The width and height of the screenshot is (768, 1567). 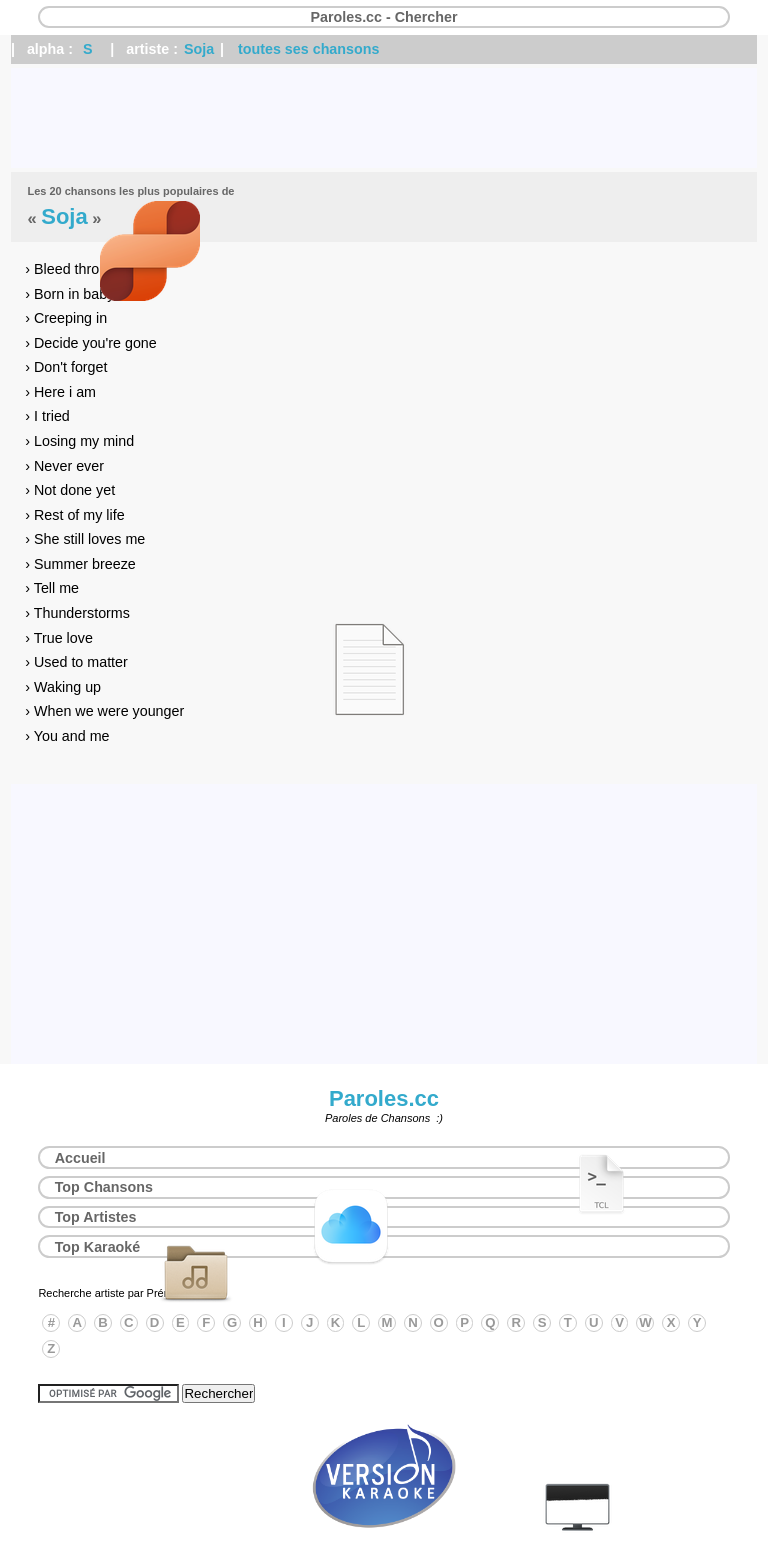 What do you see at coordinates (601, 1184) in the screenshot?
I see `a tcl script file` at bounding box center [601, 1184].